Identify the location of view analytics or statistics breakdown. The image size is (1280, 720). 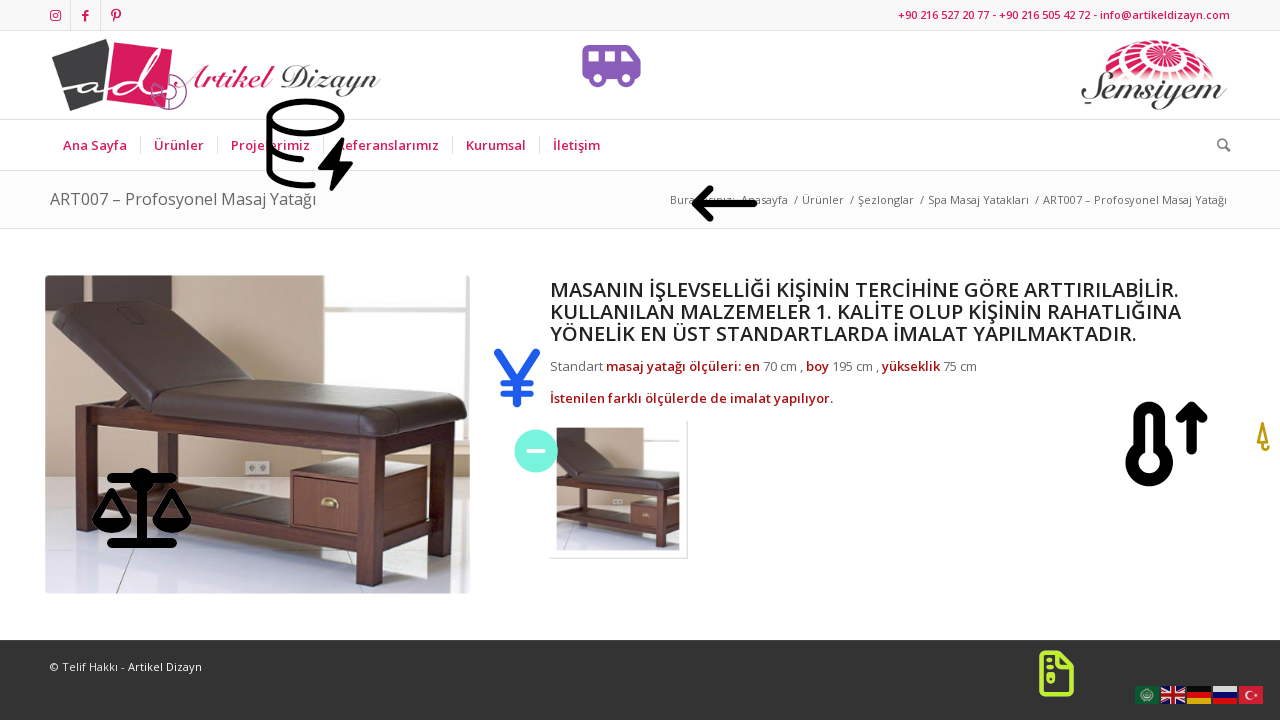
(169, 92).